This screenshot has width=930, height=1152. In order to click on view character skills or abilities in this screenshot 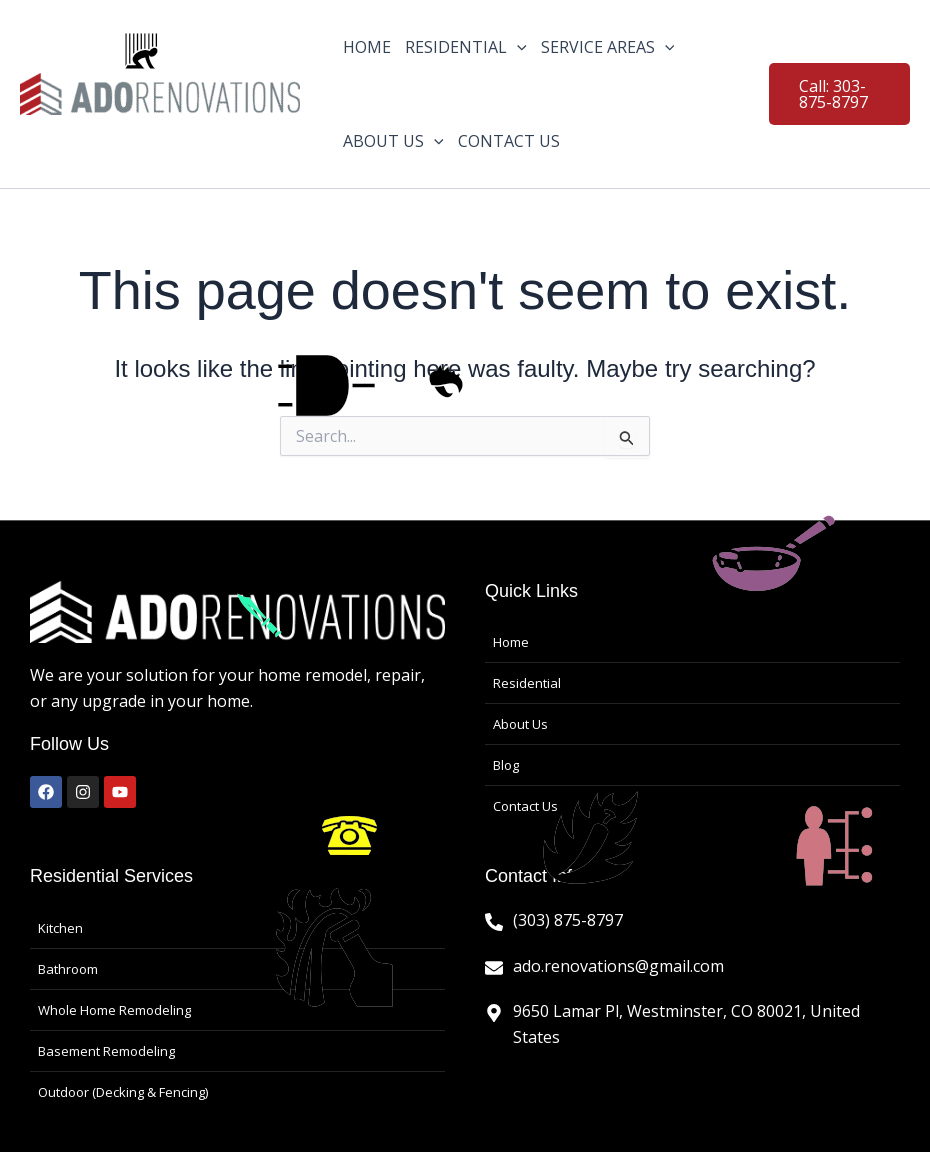, I will do `click(836, 845)`.